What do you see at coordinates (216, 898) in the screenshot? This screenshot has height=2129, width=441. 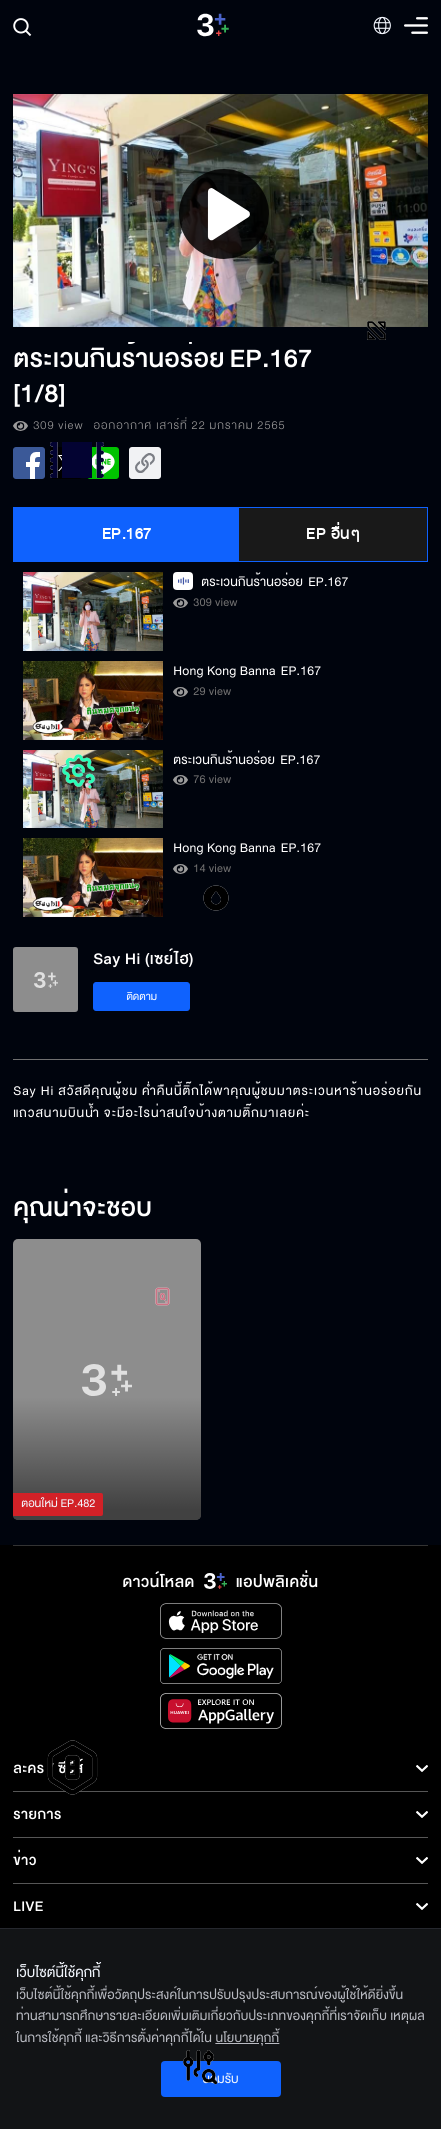 I see `adjust color or ink settings` at bounding box center [216, 898].